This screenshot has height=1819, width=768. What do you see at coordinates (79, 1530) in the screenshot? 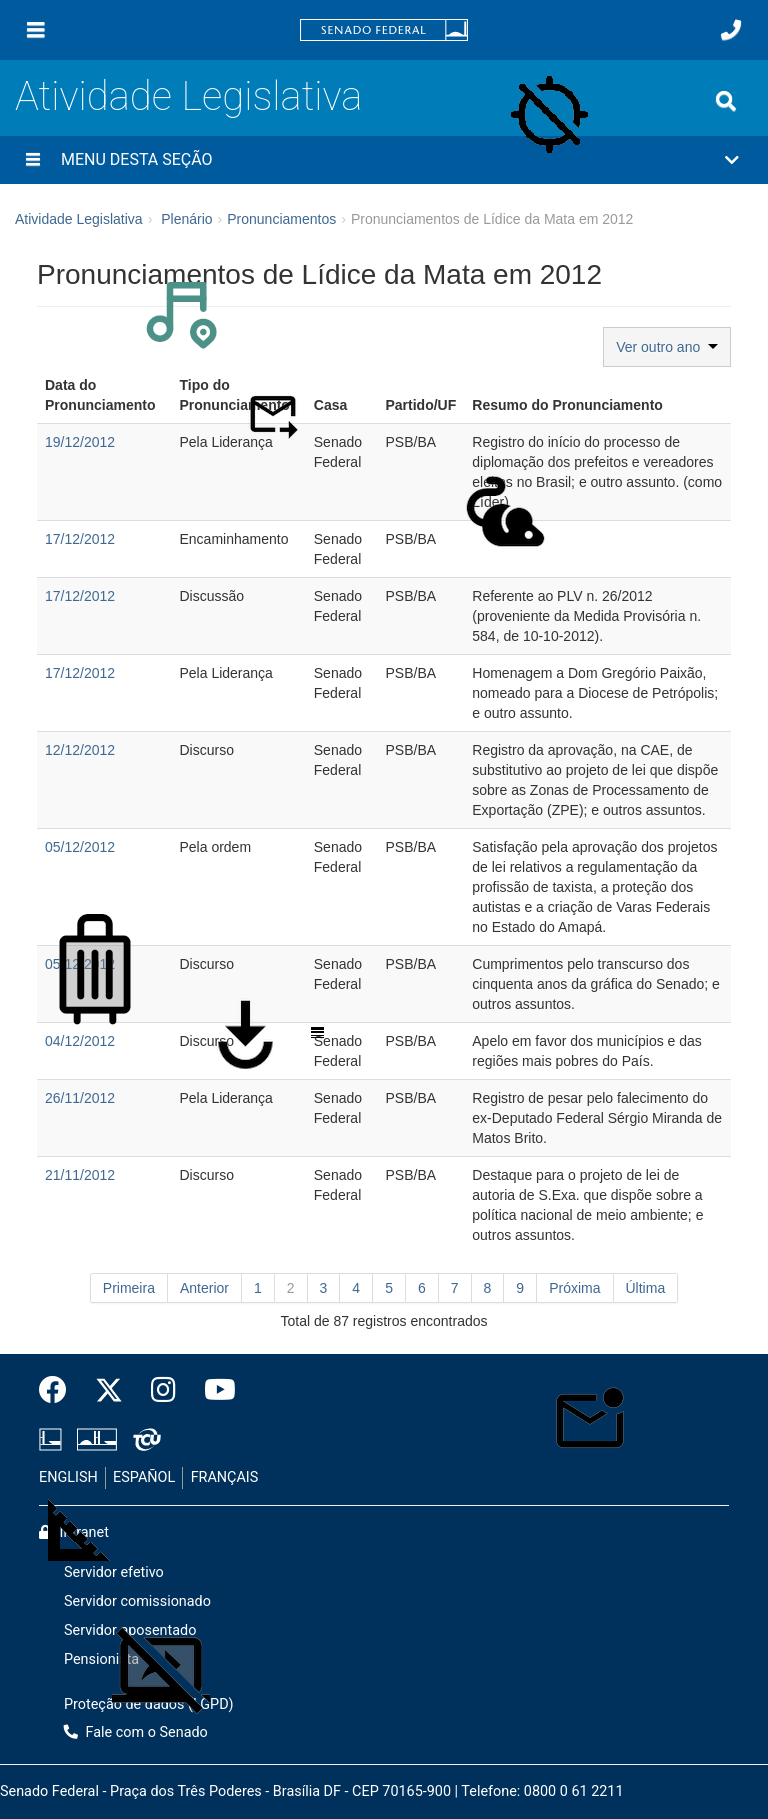
I see `measure area or dimensions` at bounding box center [79, 1530].